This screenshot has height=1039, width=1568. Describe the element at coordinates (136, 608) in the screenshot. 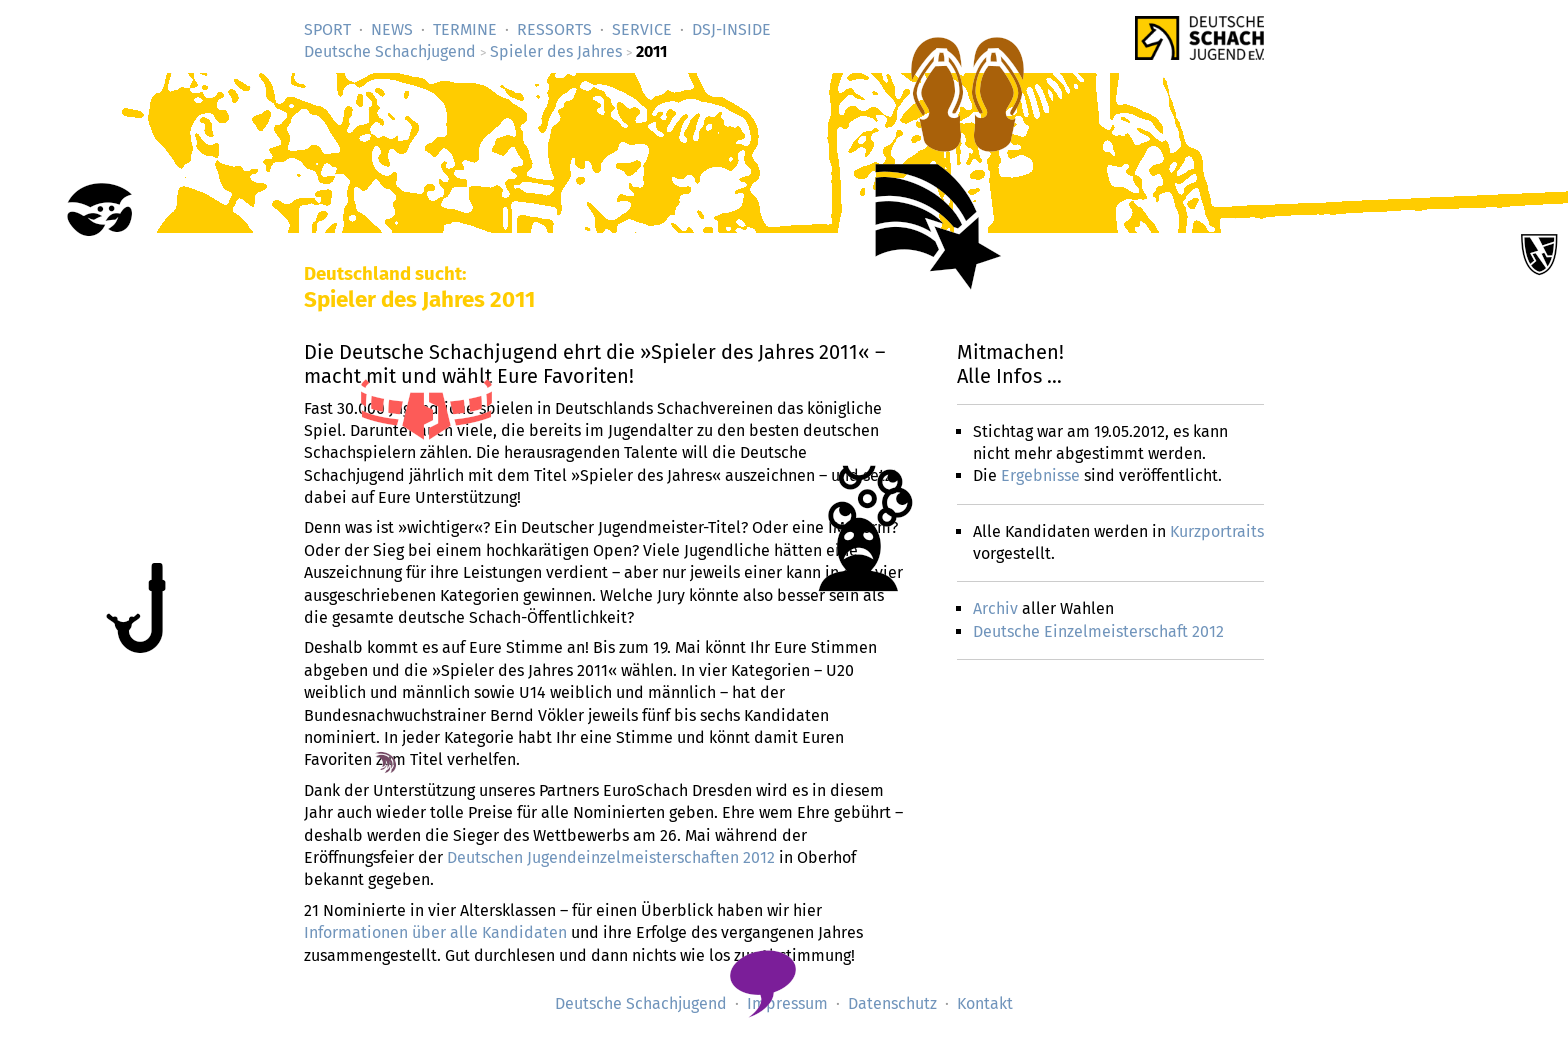

I see `access snorkeling or diving activities` at that location.